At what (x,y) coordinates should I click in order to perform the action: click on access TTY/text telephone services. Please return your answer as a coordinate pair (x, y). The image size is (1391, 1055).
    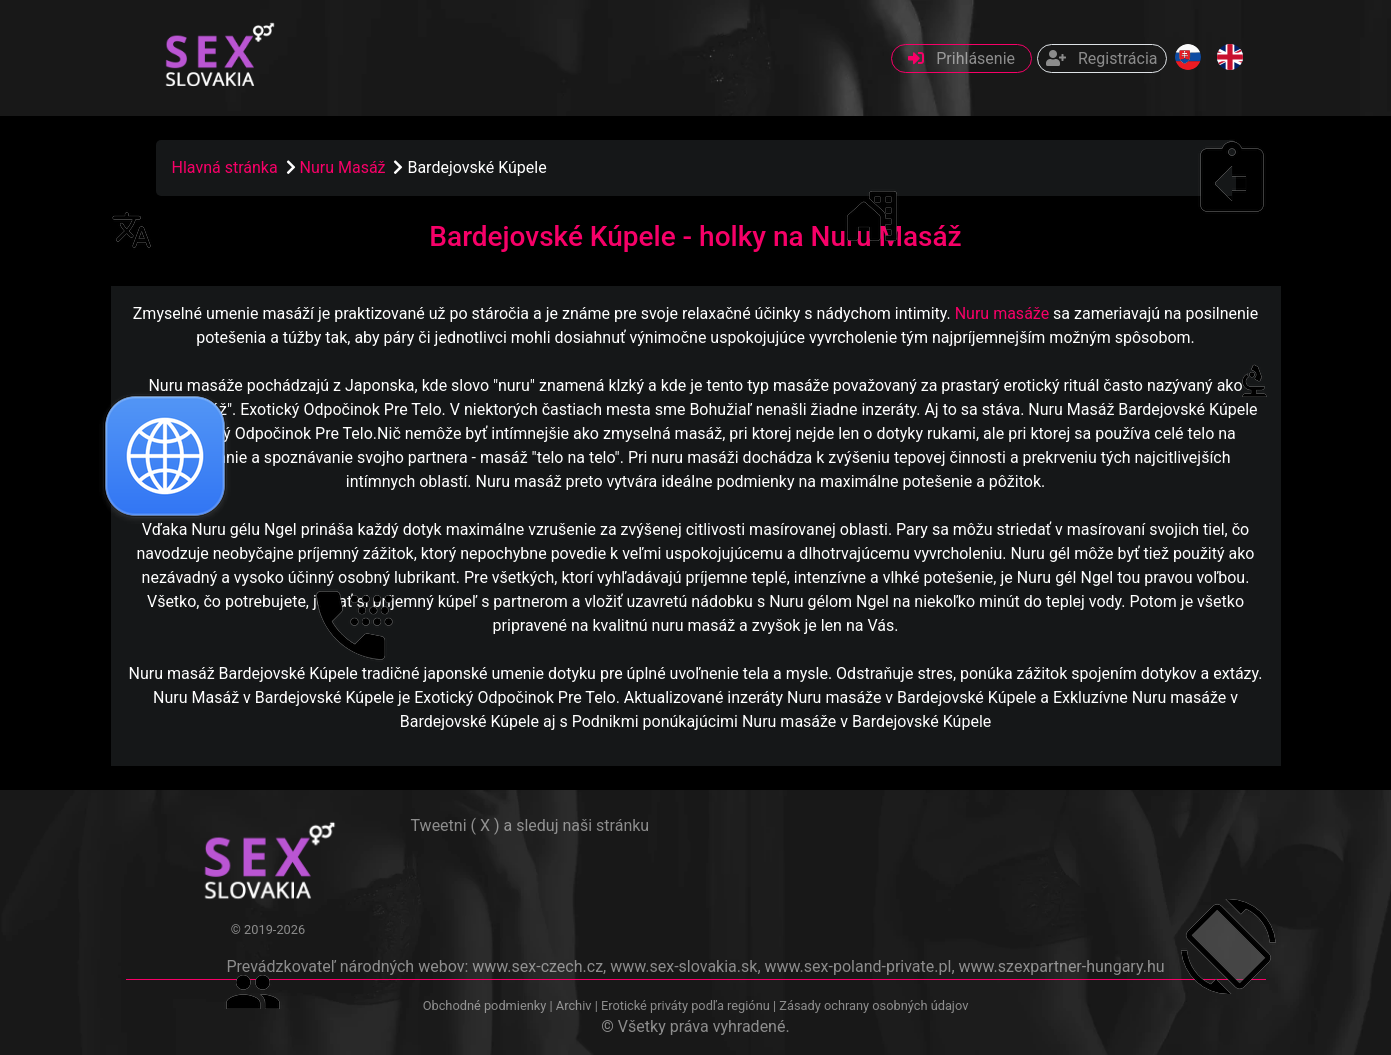
    Looking at the image, I should click on (354, 625).